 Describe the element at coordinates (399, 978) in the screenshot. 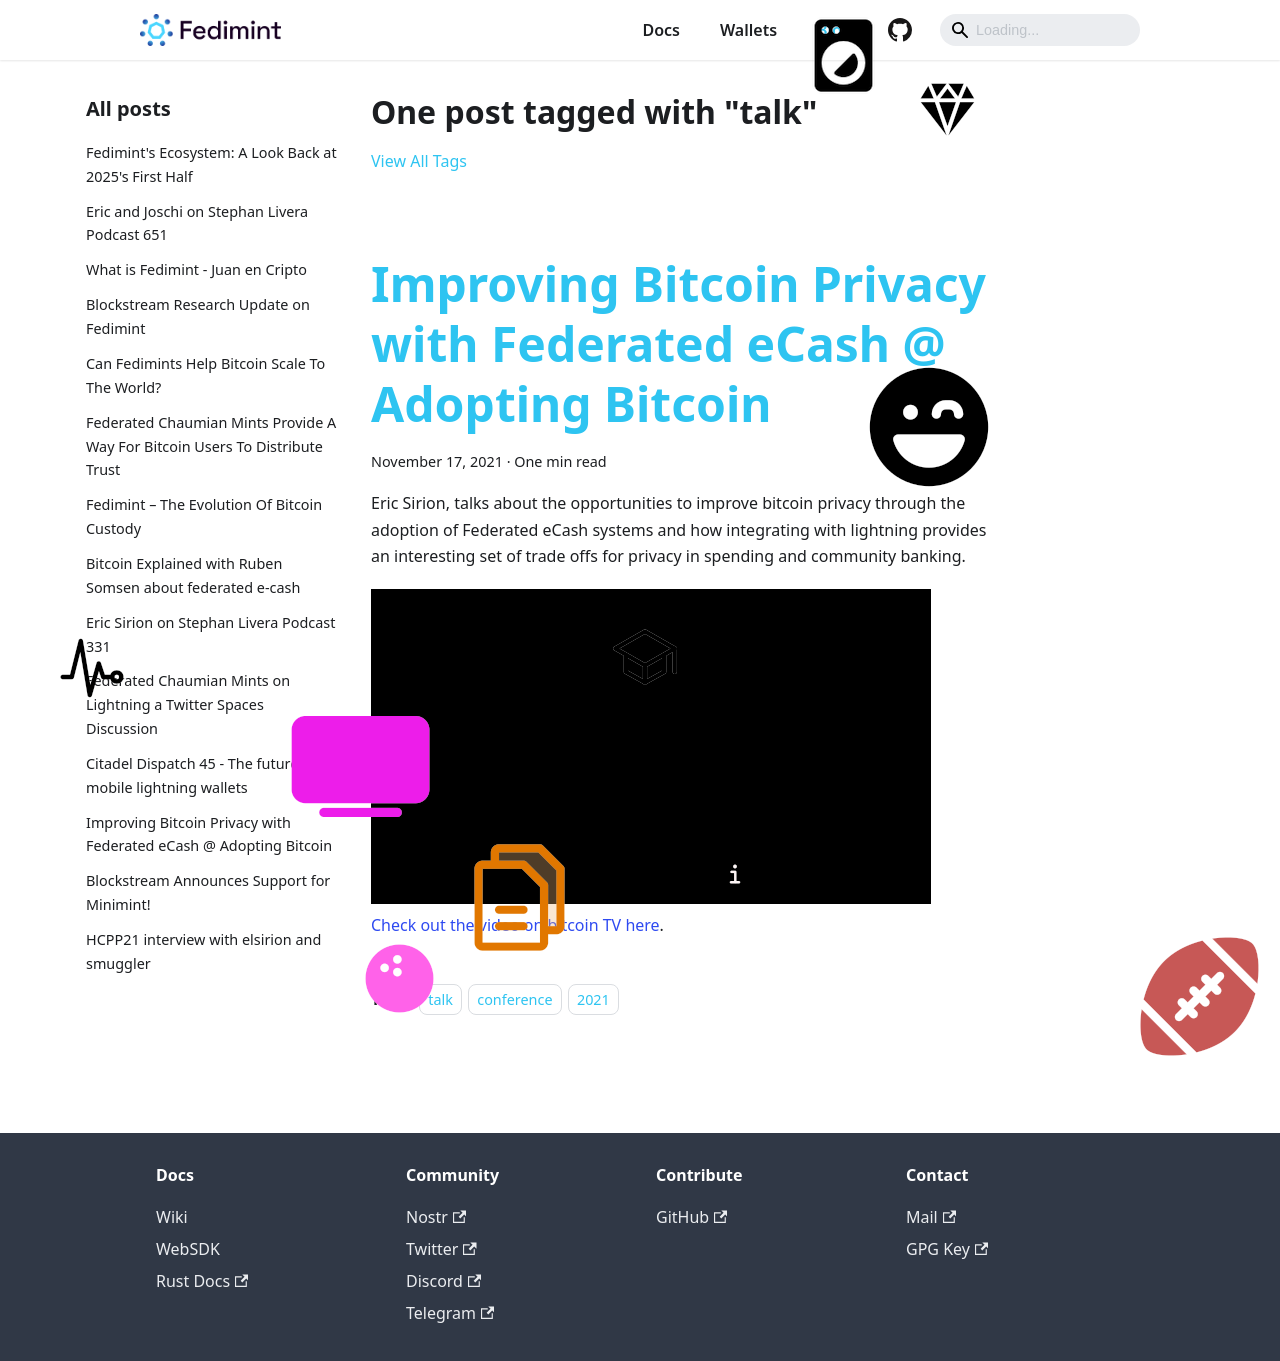

I see `access bowling or sports games` at that location.